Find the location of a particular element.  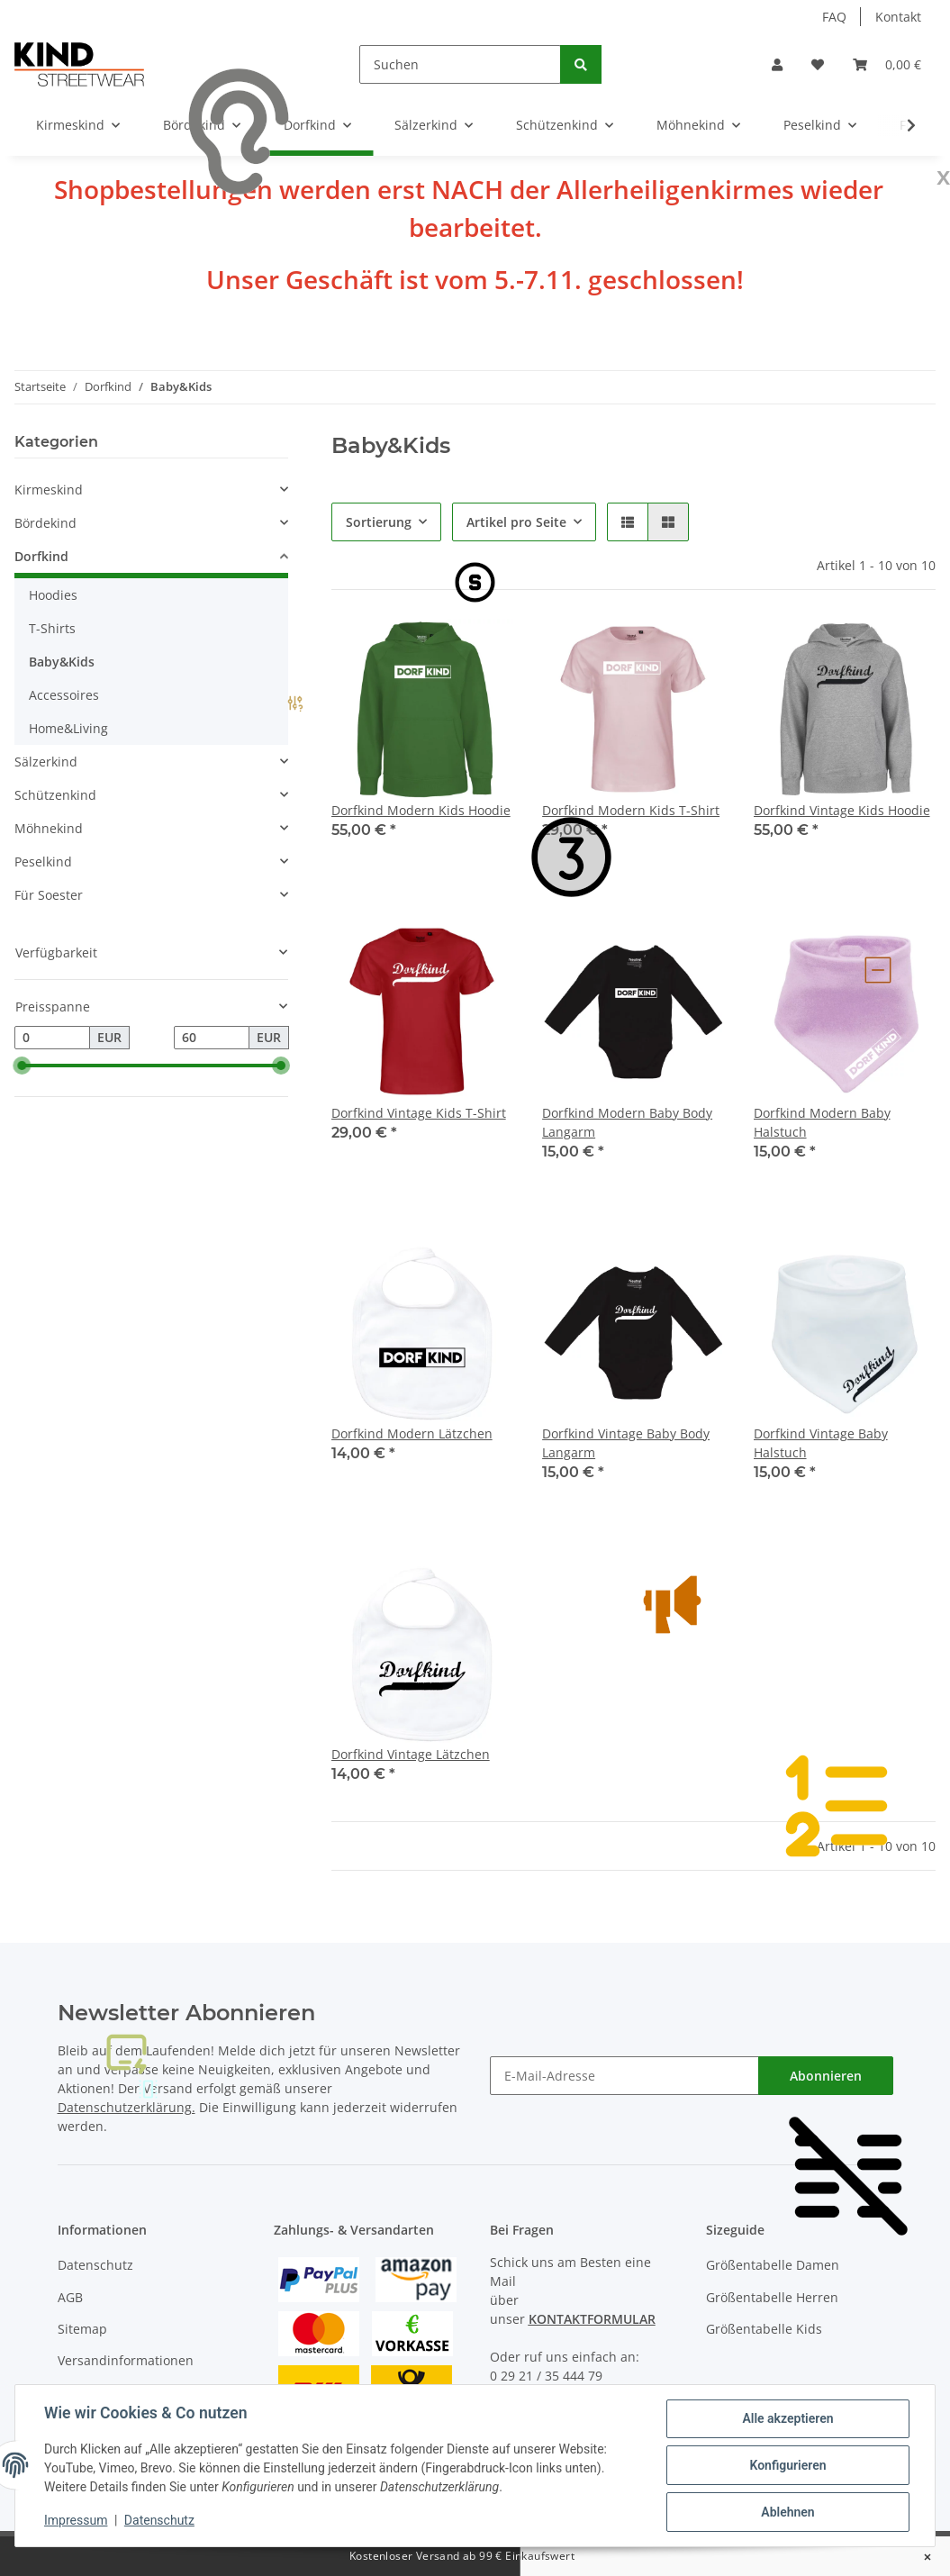

remove or collapse an item is located at coordinates (878, 970).